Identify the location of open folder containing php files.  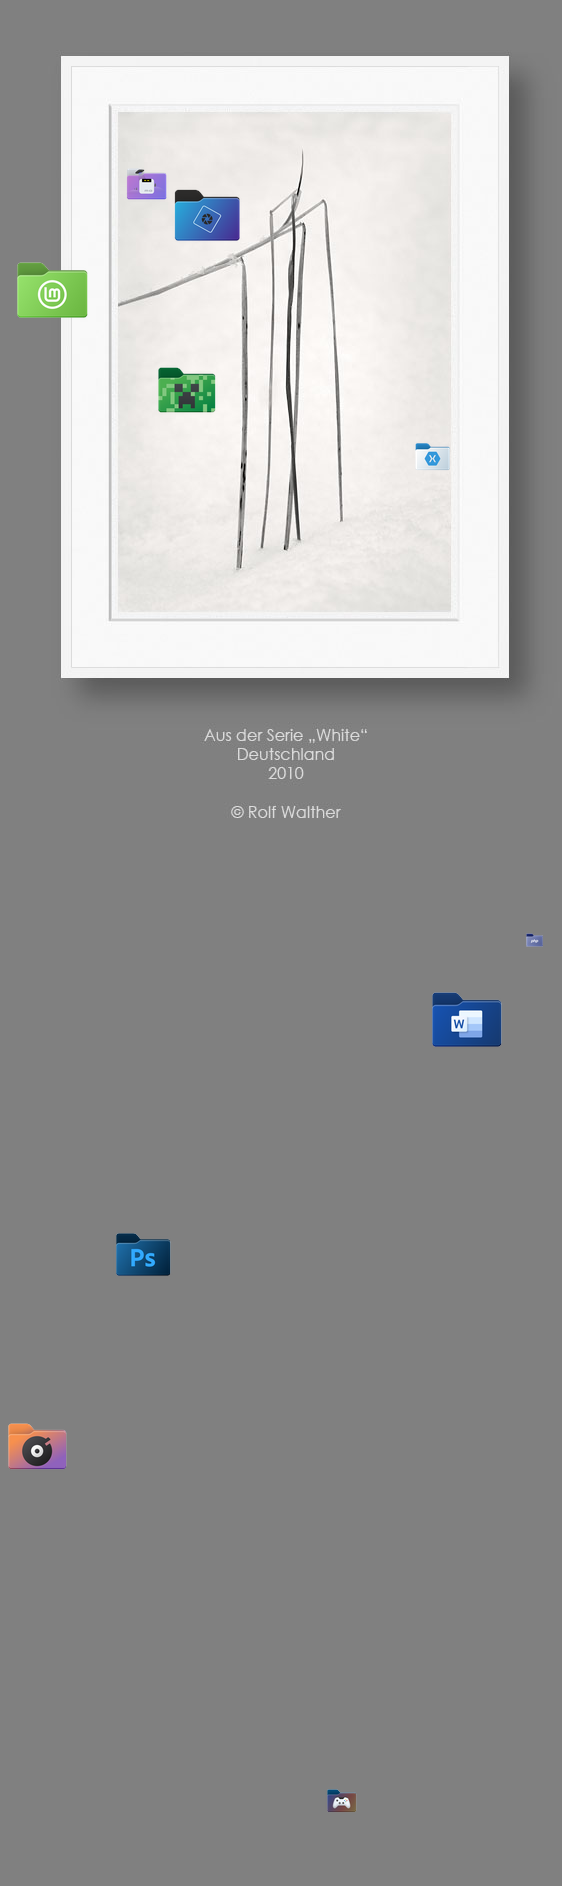
(534, 940).